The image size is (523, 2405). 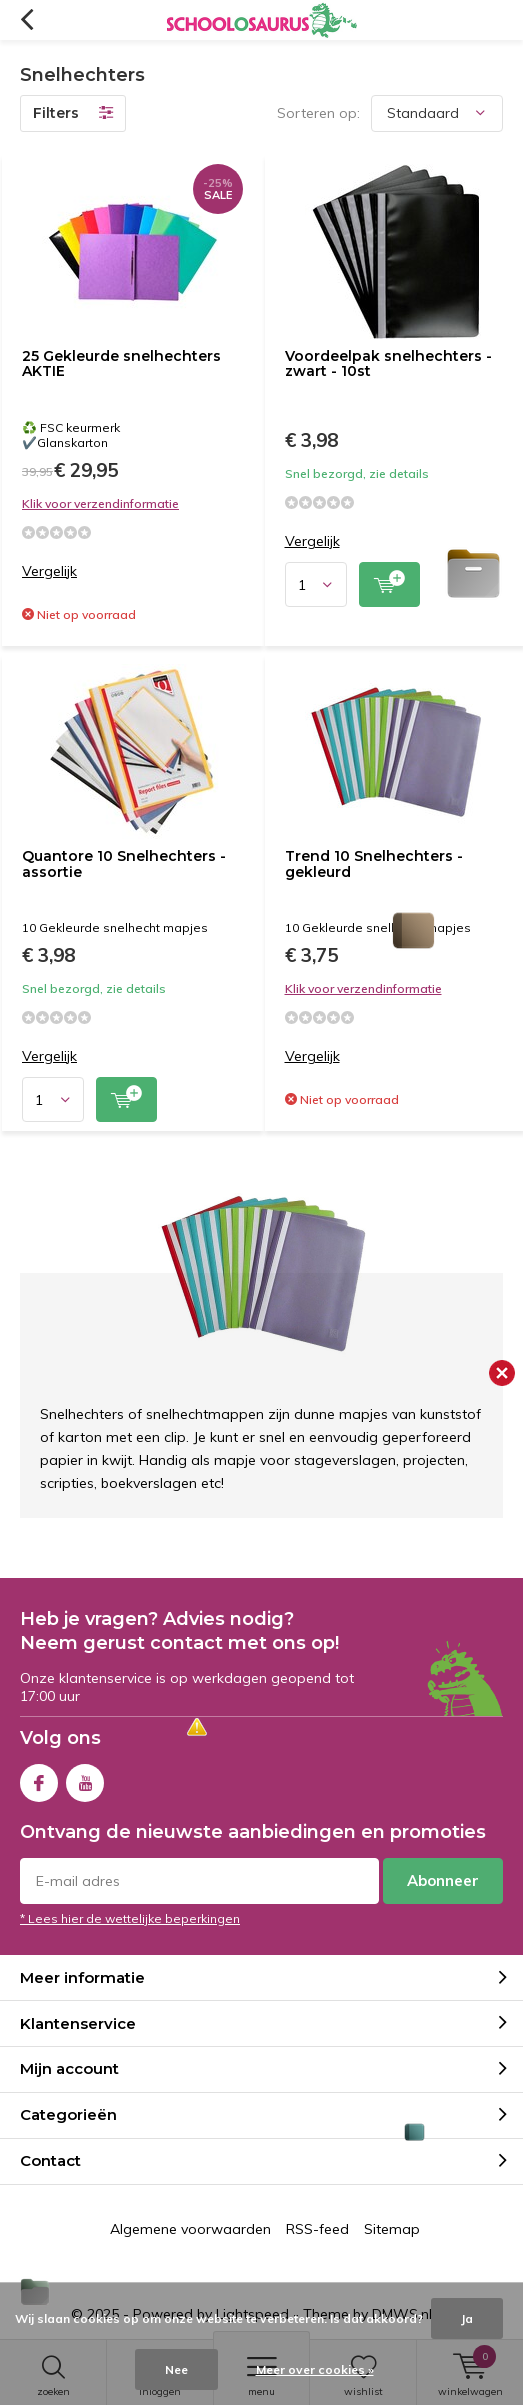 What do you see at coordinates (414, 2131) in the screenshot?
I see `access the desktop folder` at bounding box center [414, 2131].